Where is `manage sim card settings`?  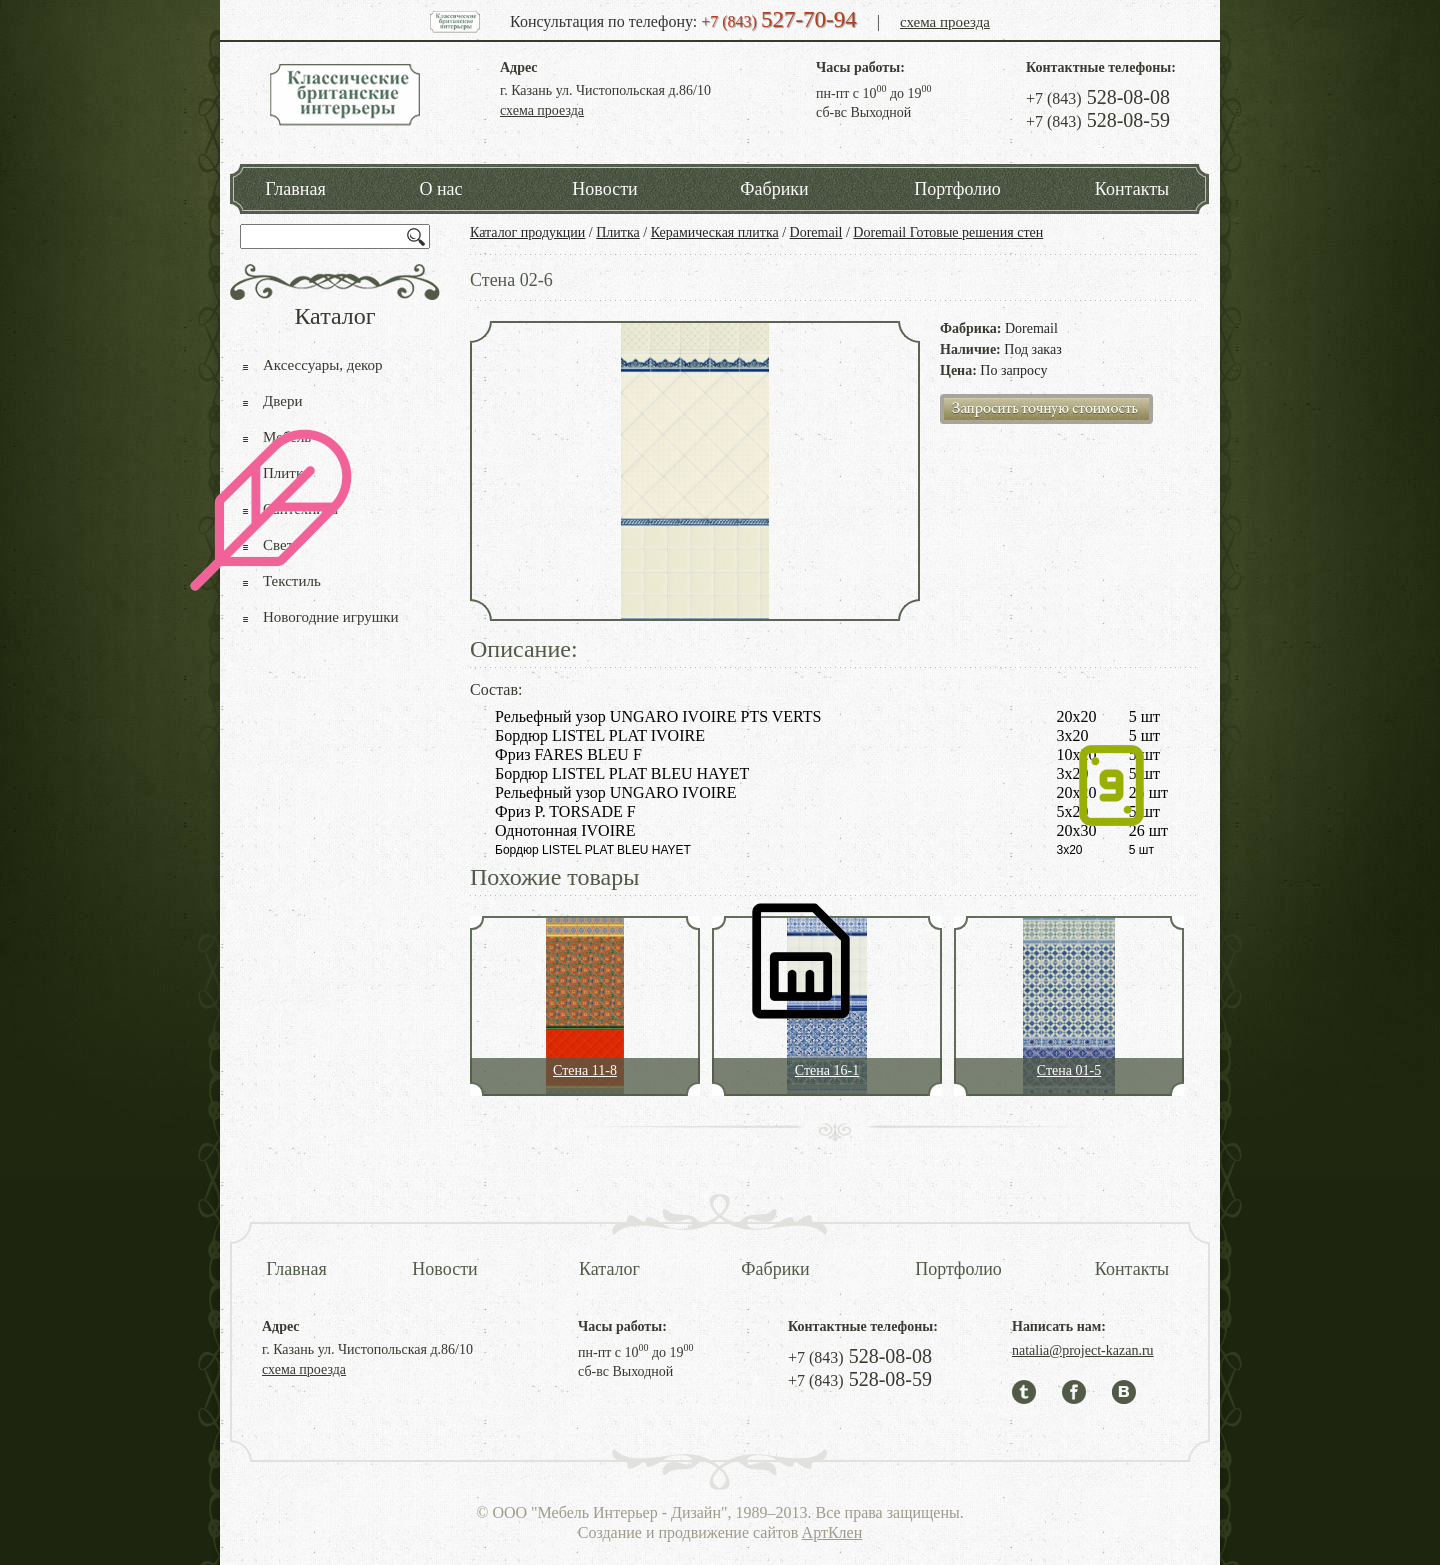
manage sim card settings is located at coordinates (801, 961).